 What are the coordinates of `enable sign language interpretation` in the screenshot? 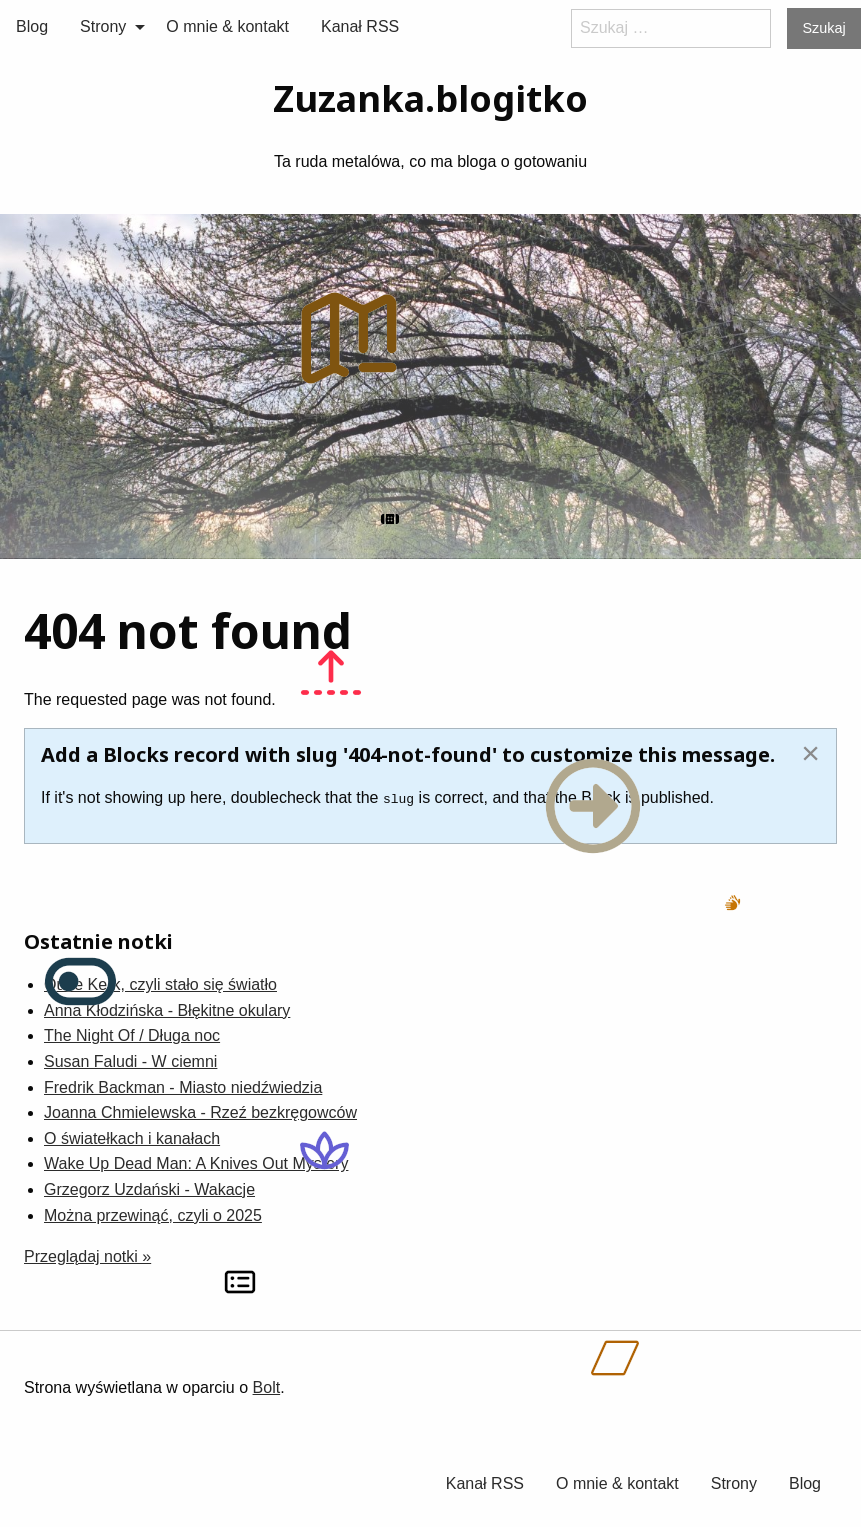 It's located at (732, 902).